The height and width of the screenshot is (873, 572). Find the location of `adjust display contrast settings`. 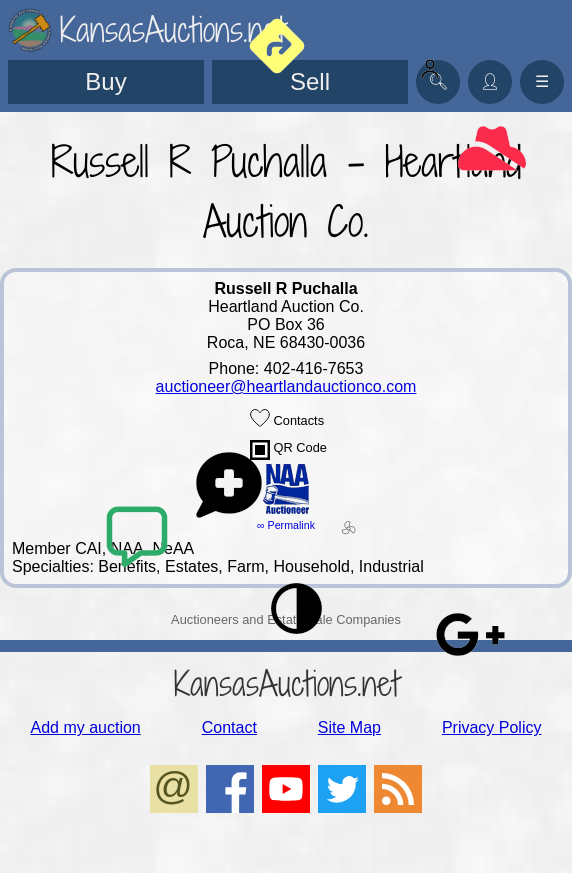

adjust display contrast settings is located at coordinates (296, 608).